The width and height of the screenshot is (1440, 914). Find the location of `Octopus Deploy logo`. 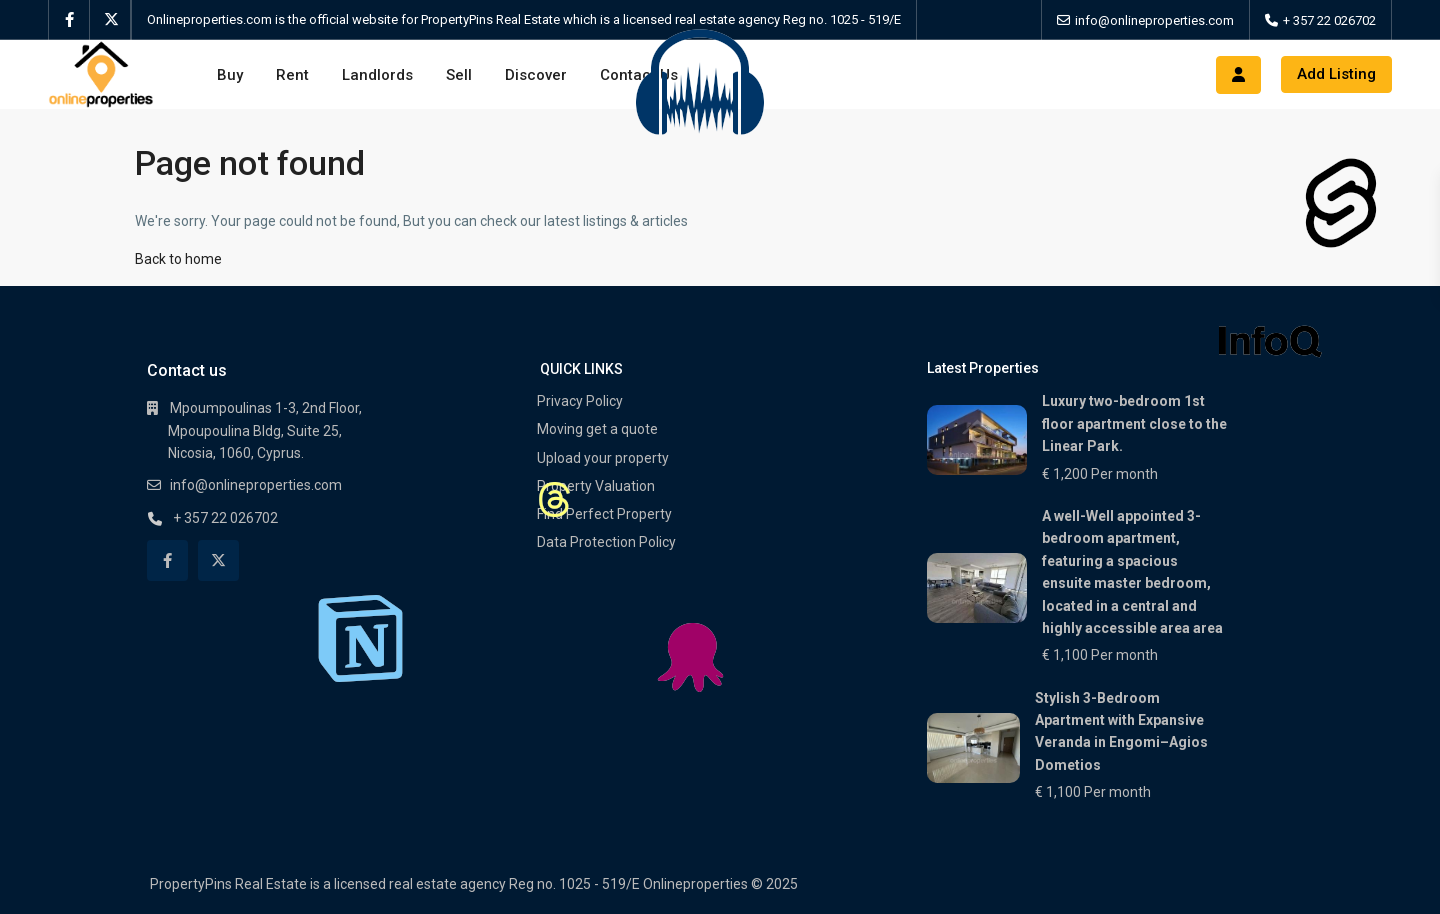

Octopus Deploy logo is located at coordinates (690, 657).